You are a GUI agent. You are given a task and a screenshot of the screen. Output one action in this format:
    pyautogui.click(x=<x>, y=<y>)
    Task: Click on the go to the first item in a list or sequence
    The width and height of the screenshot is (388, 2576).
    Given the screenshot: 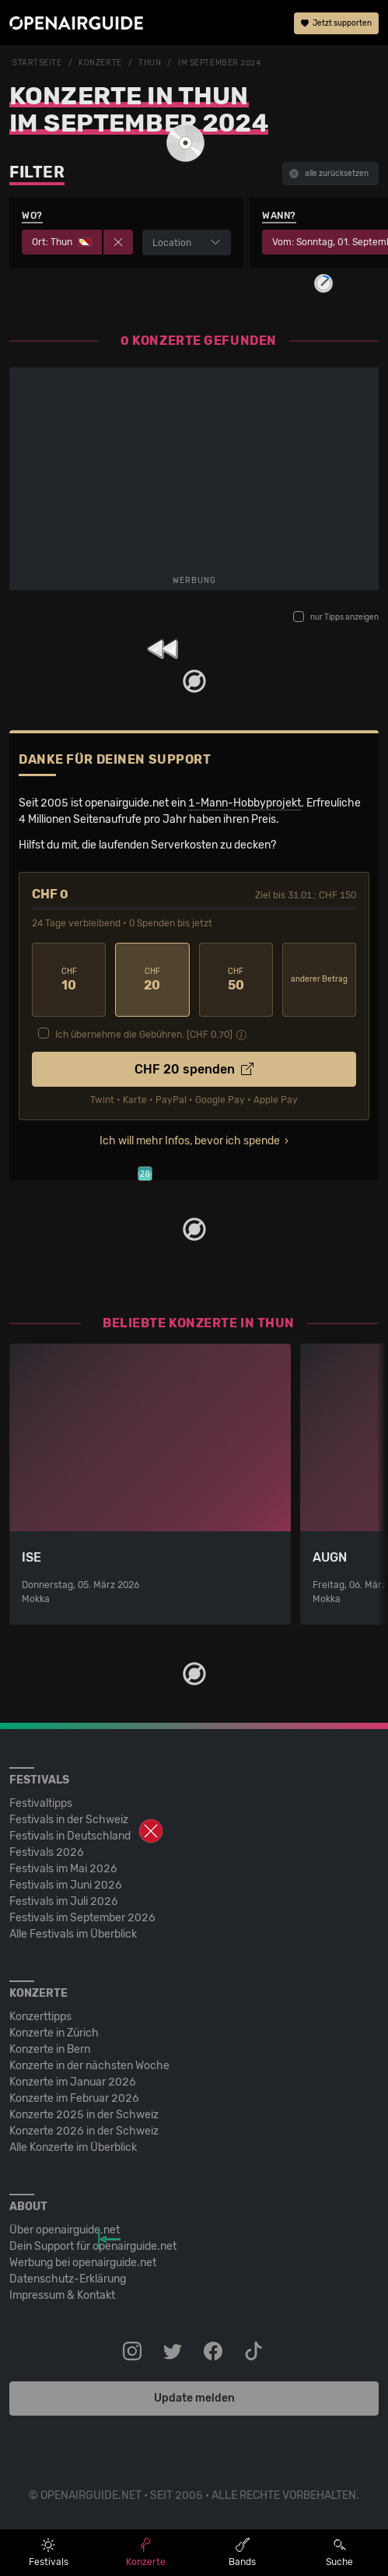 What is the action you would take?
    pyautogui.click(x=109, y=2239)
    